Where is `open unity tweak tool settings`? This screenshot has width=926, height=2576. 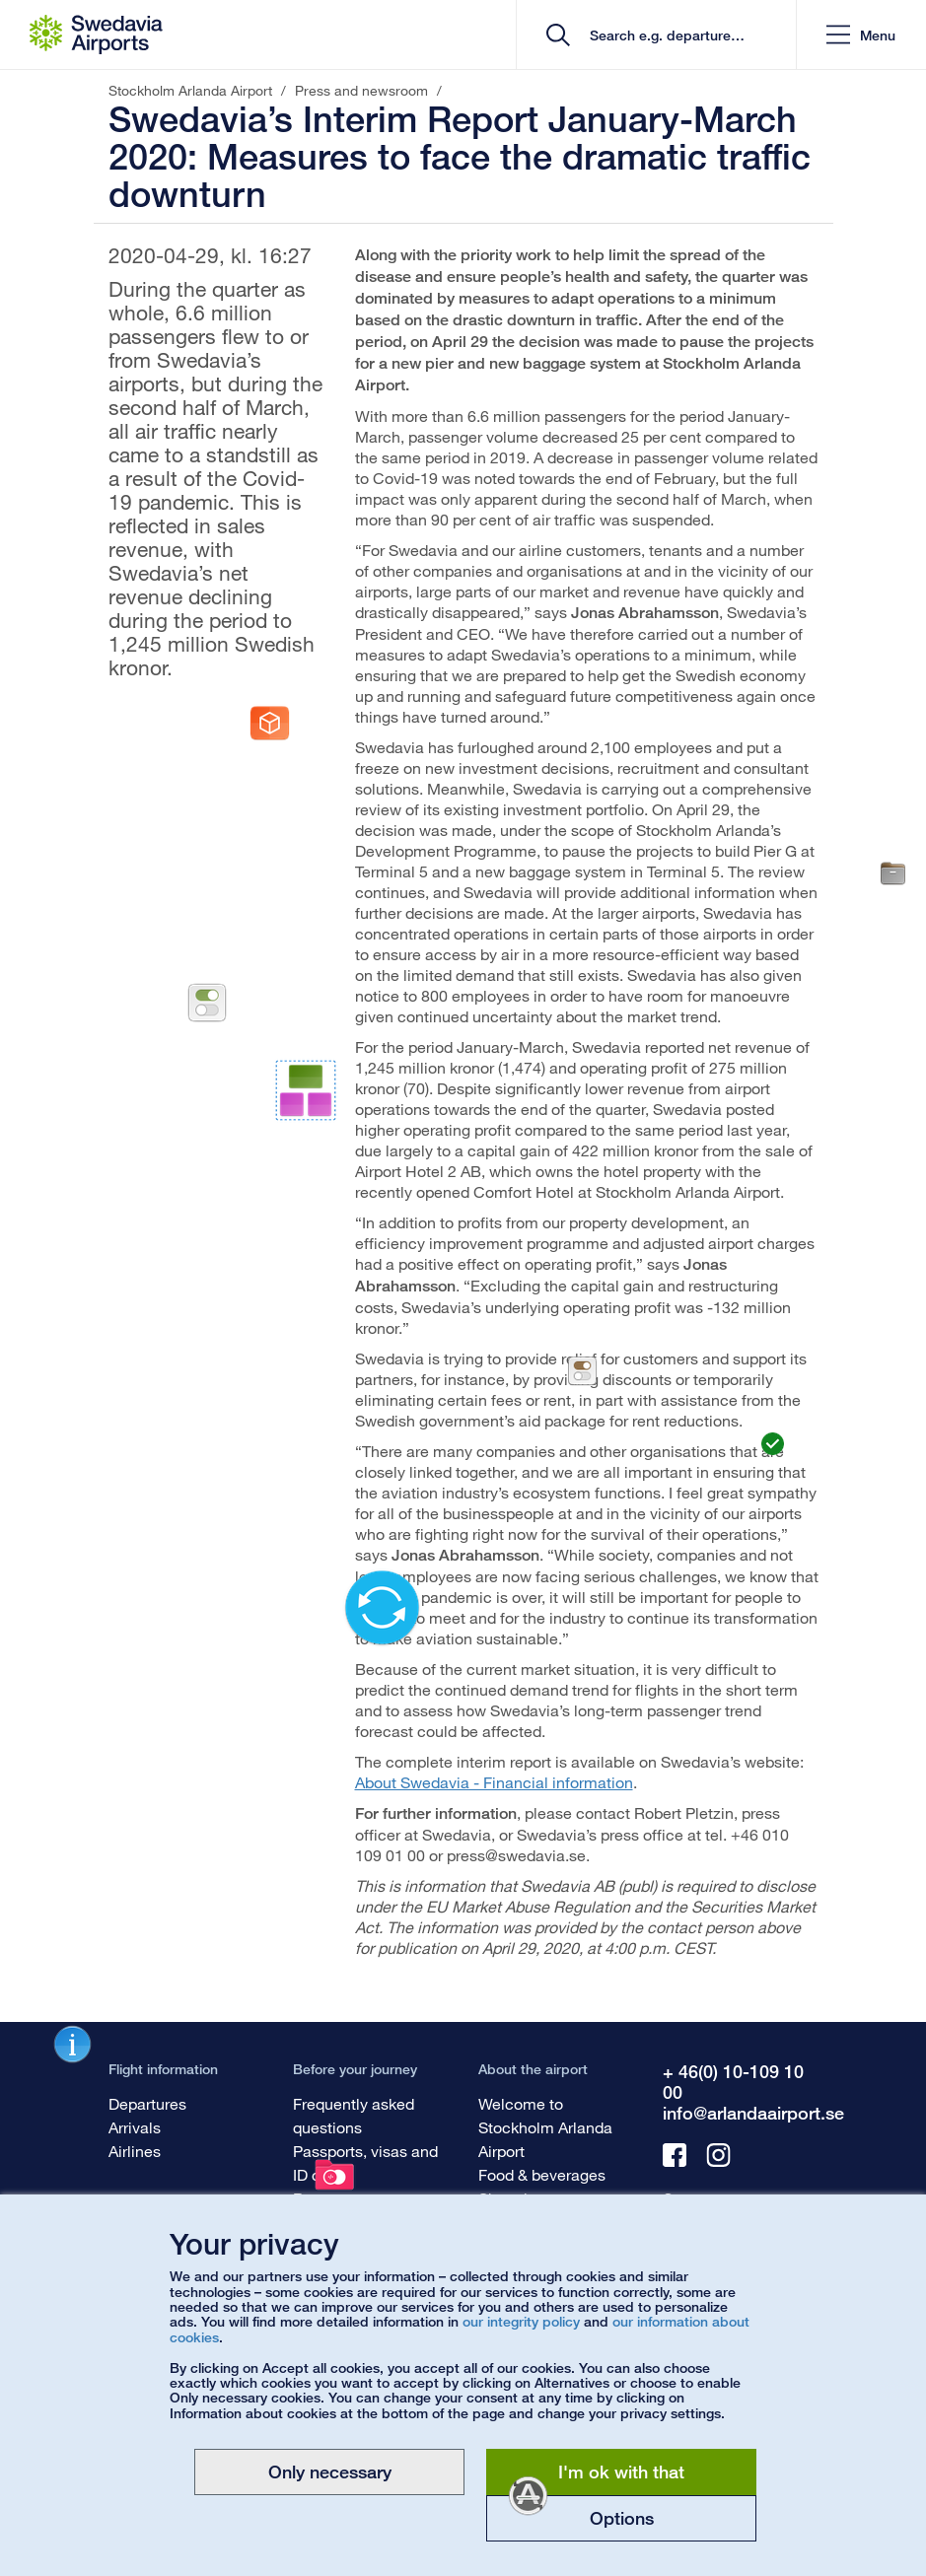
open unity tweak tool settings is located at coordinates (582, 1370).